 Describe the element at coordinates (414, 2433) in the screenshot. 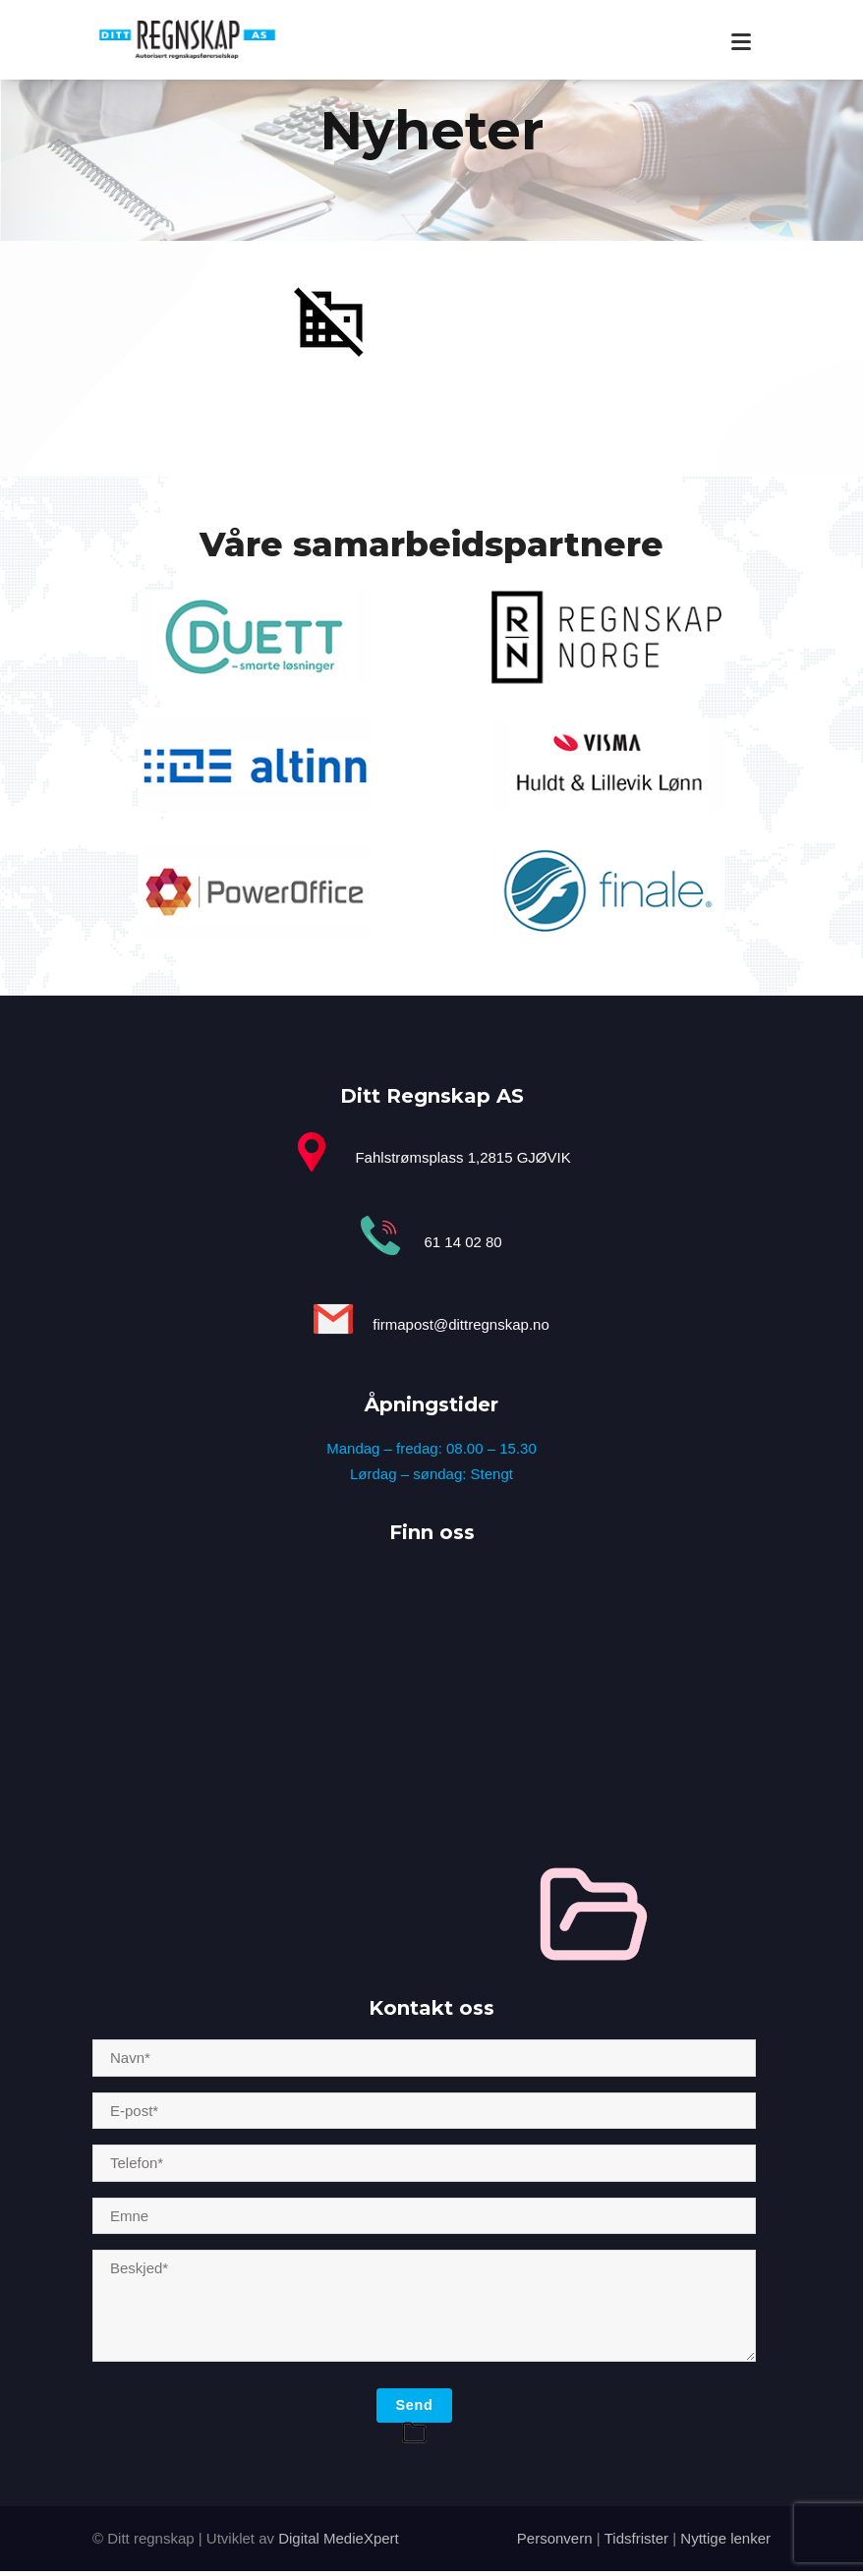

I see `open file folder` at that location.